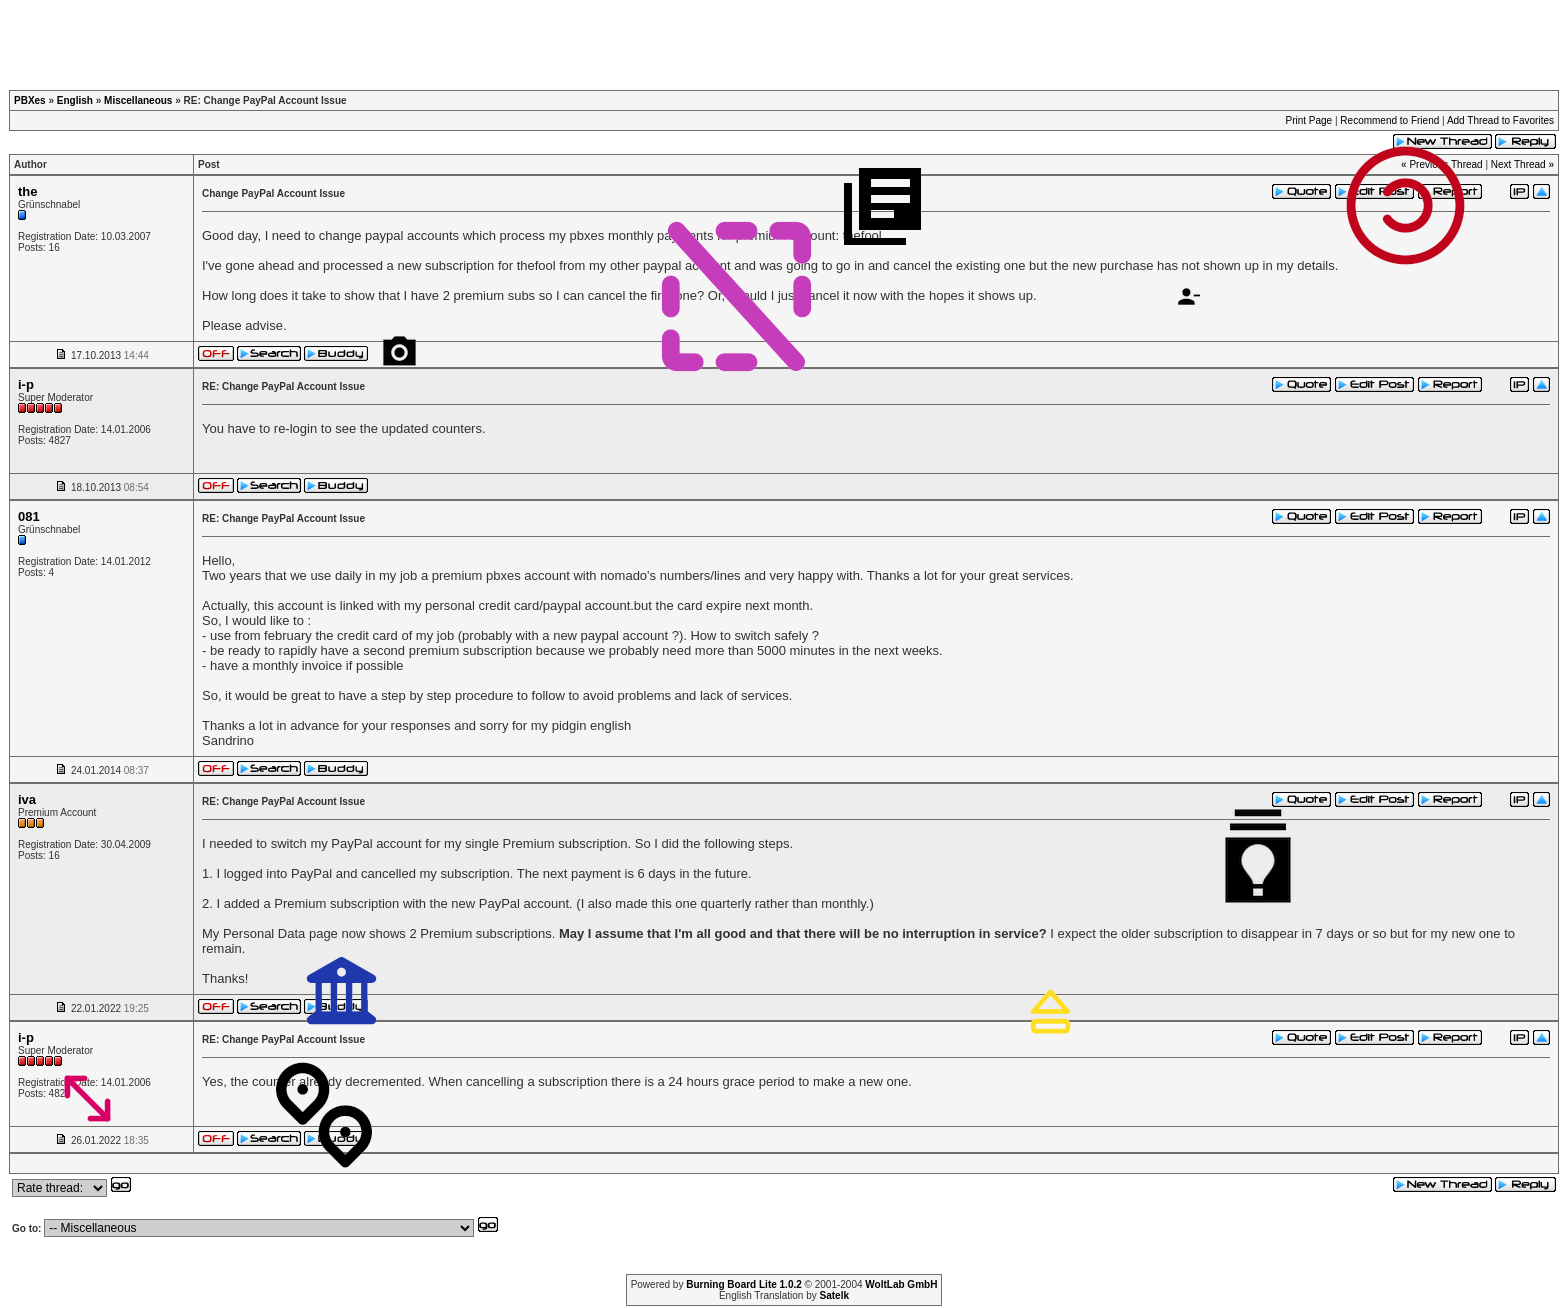  Describe the element at coordinates (882, 206) in the screenshot. I see `access your document library` at that location.